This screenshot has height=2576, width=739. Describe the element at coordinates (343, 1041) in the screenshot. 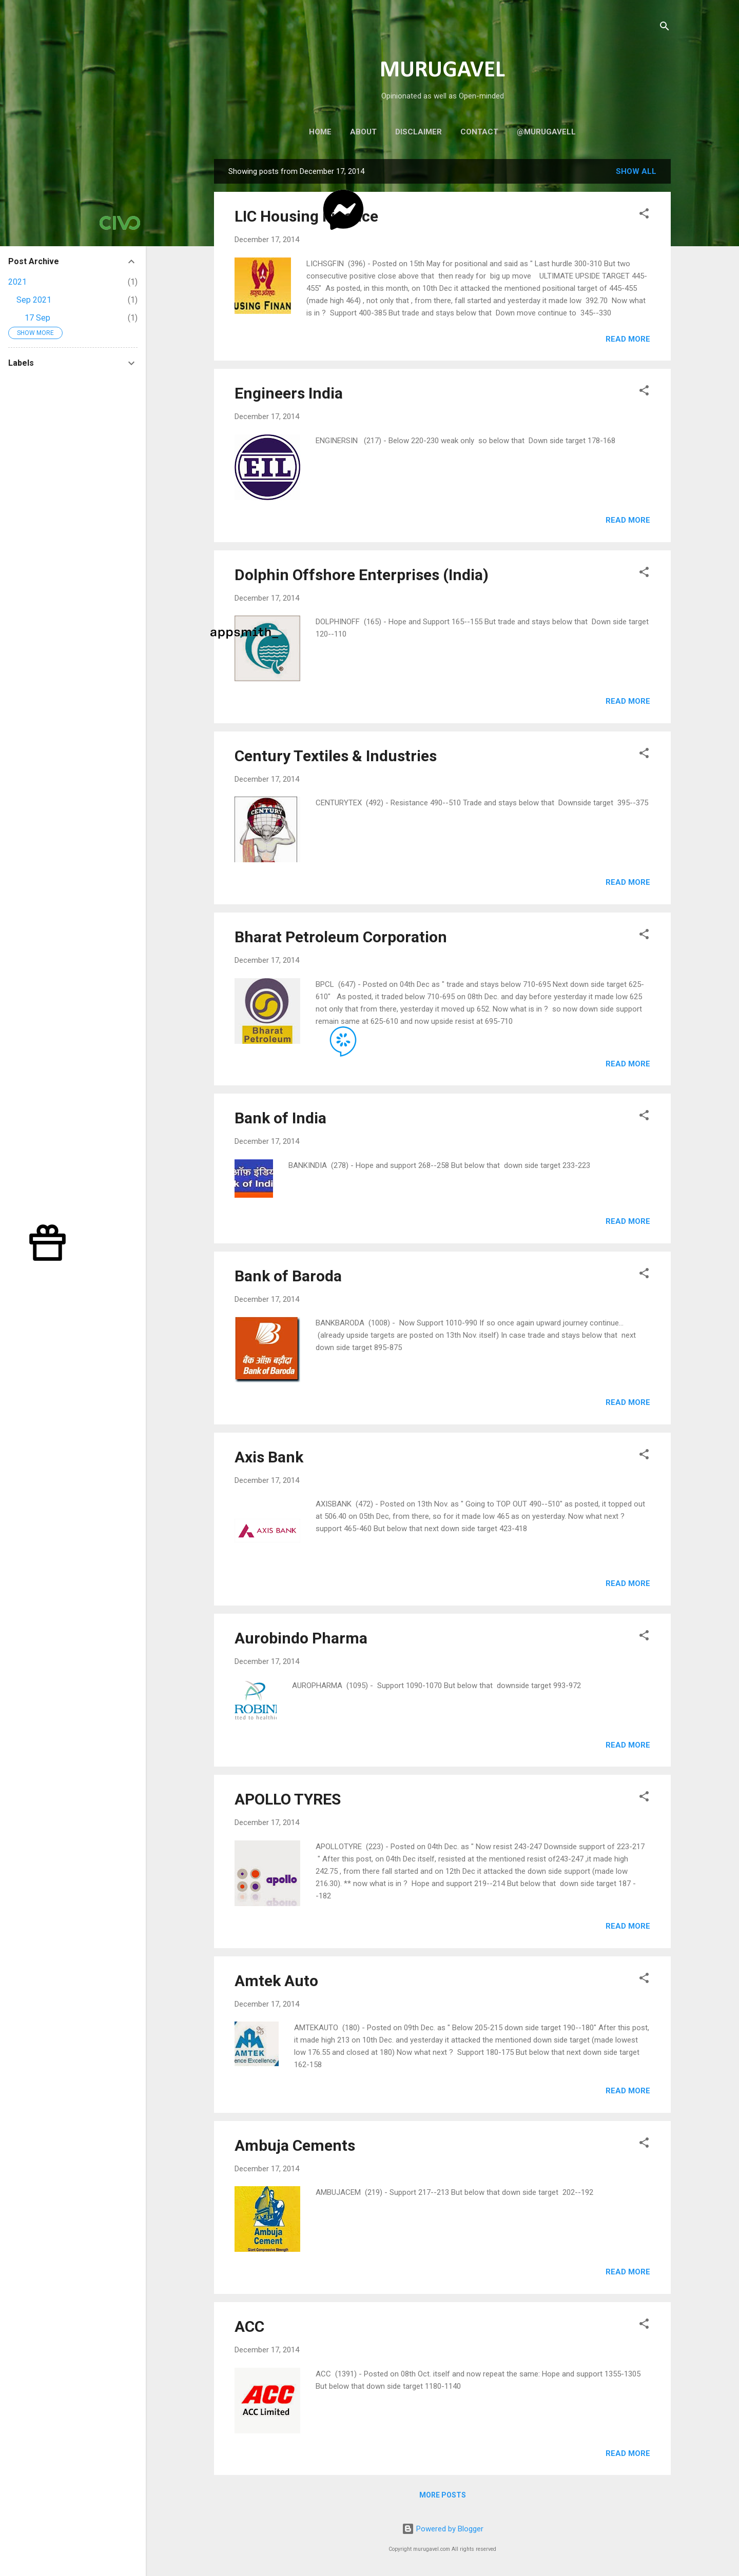

I see `cucumber testing framework logo` at that location.